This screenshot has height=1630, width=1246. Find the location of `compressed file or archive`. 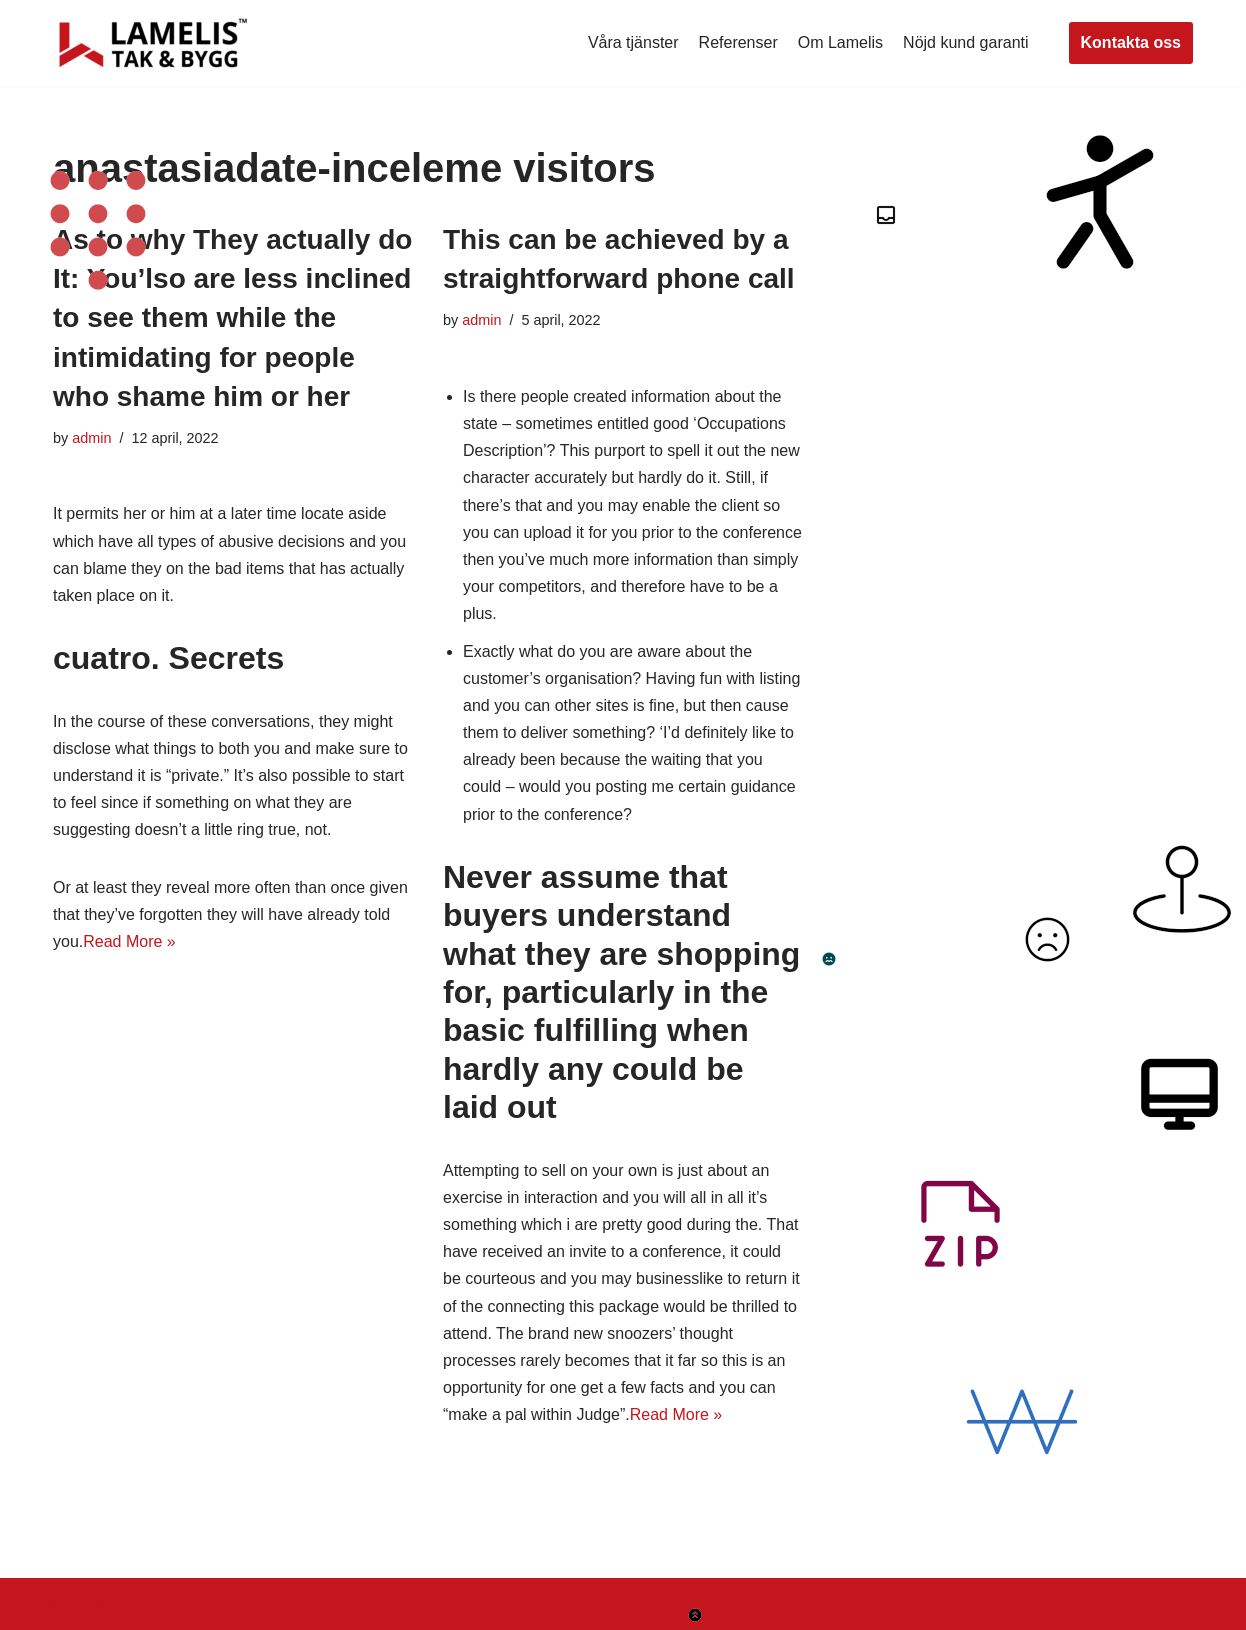

compressed file or archive is located at coordinates (960, 1227).